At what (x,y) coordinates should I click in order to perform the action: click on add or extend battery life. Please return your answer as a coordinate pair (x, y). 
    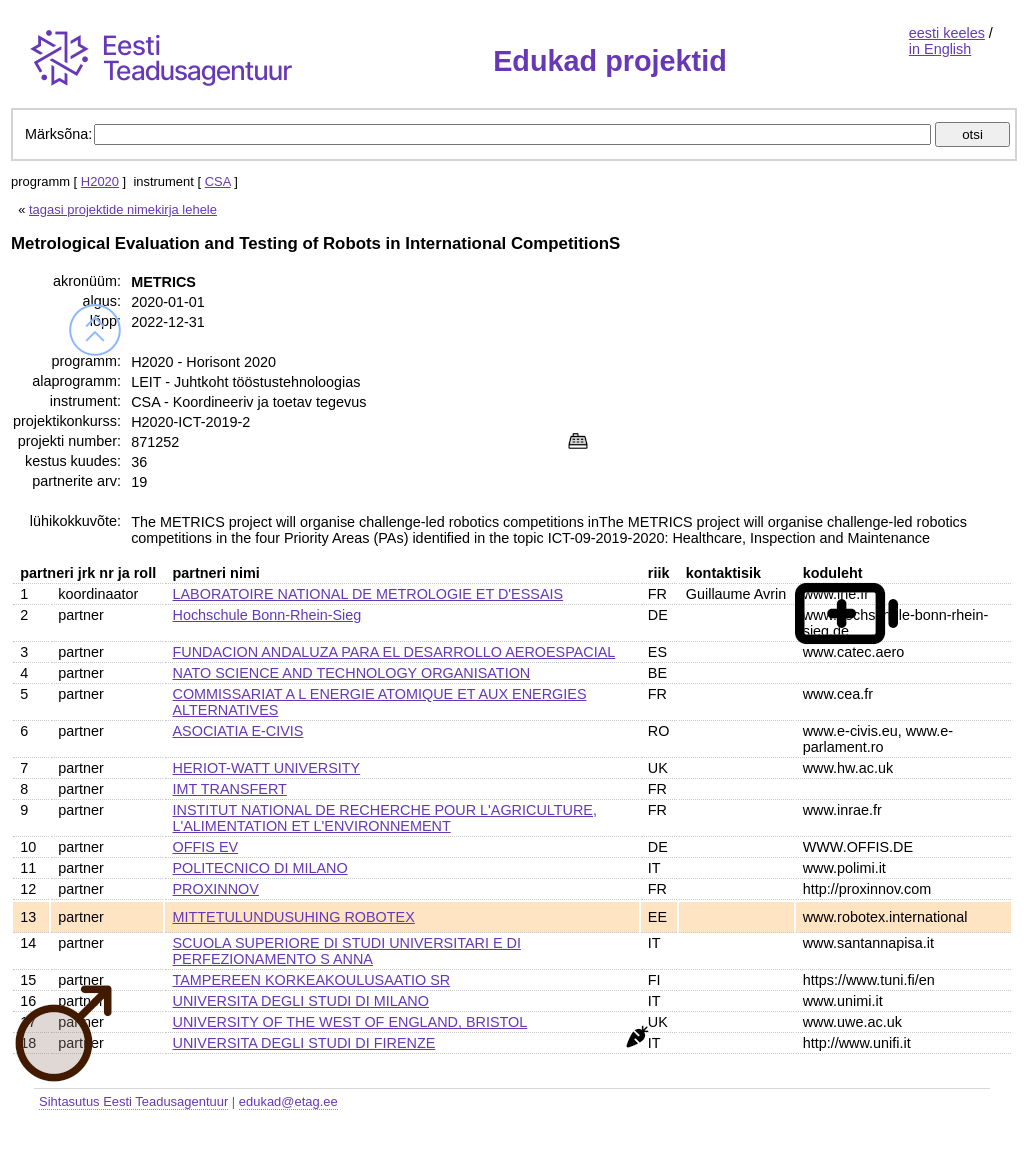
    Looking at the image, I should click on (846, 613).